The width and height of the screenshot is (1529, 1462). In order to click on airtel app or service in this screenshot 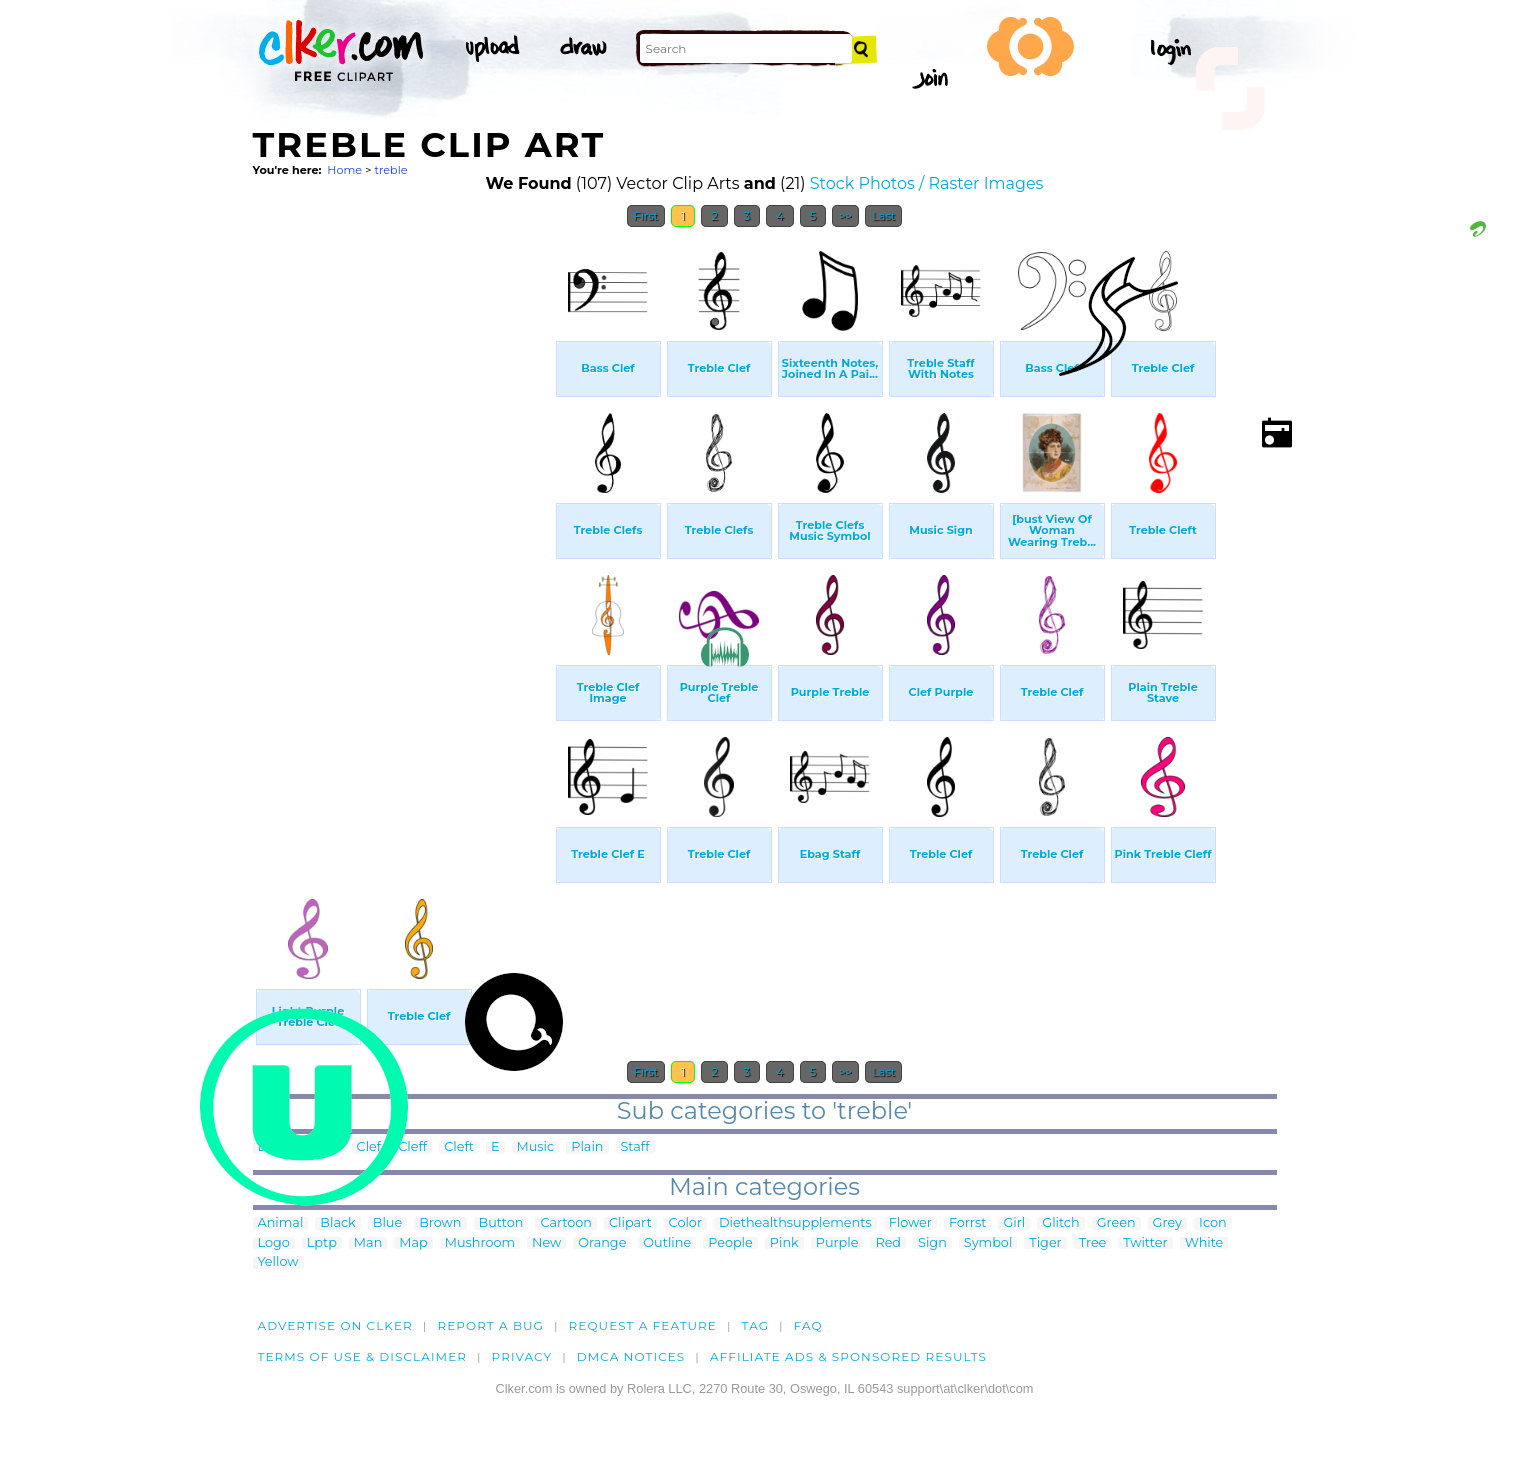, I will do `click(1478, 229)`.